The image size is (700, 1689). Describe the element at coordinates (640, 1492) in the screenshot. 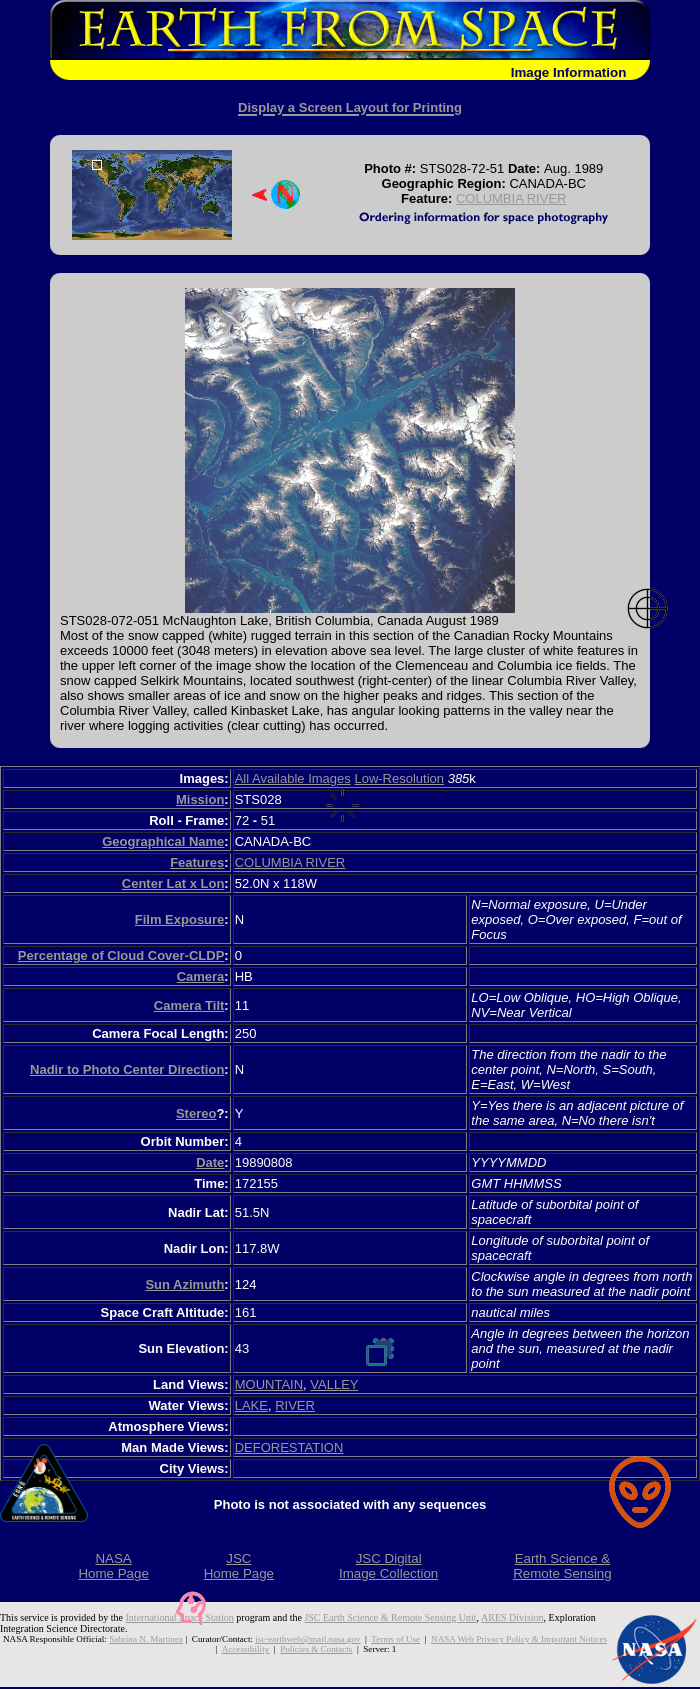

I see `indicates unknown or unidentified user` at that location.